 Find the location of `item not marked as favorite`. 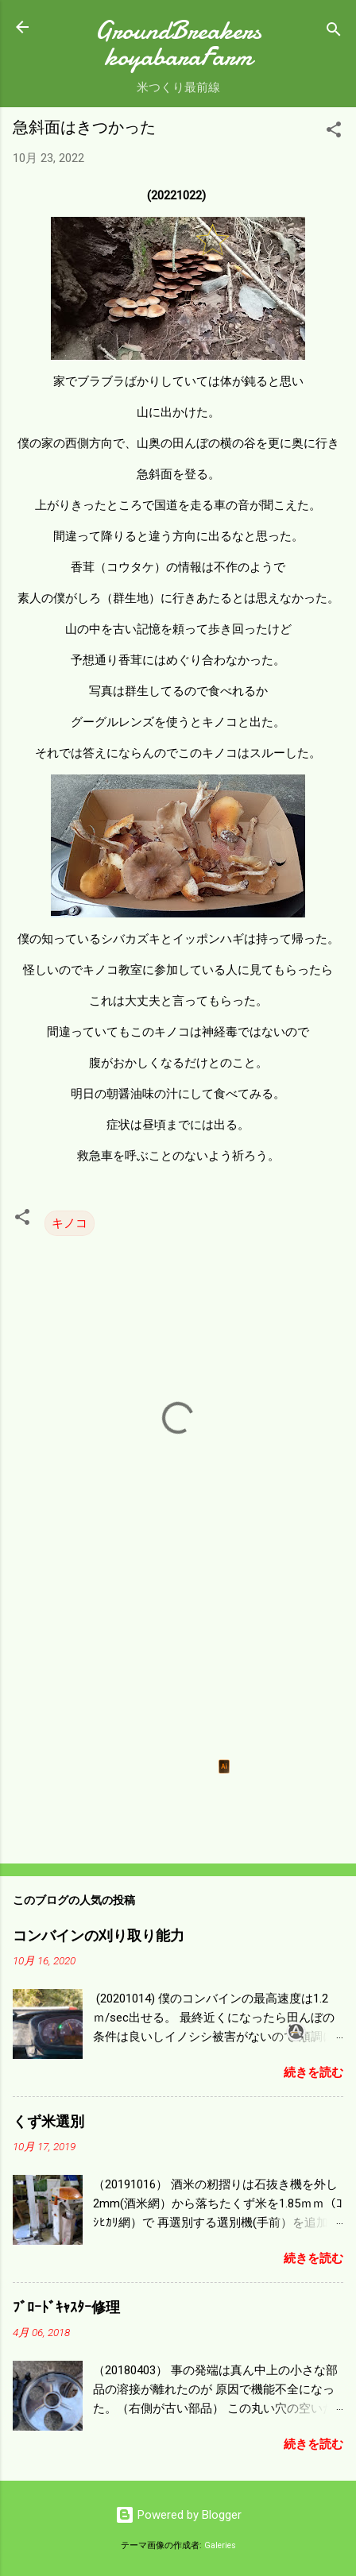

item not marked as favorite is located at coordinates (212, 240).